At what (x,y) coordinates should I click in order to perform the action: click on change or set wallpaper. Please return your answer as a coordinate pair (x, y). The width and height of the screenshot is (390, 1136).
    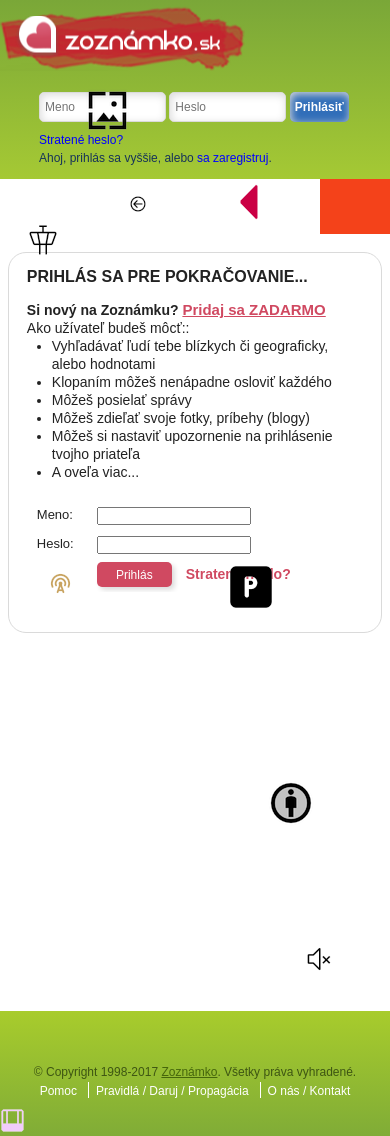
    Looking at the image, I should click on (107, 110).